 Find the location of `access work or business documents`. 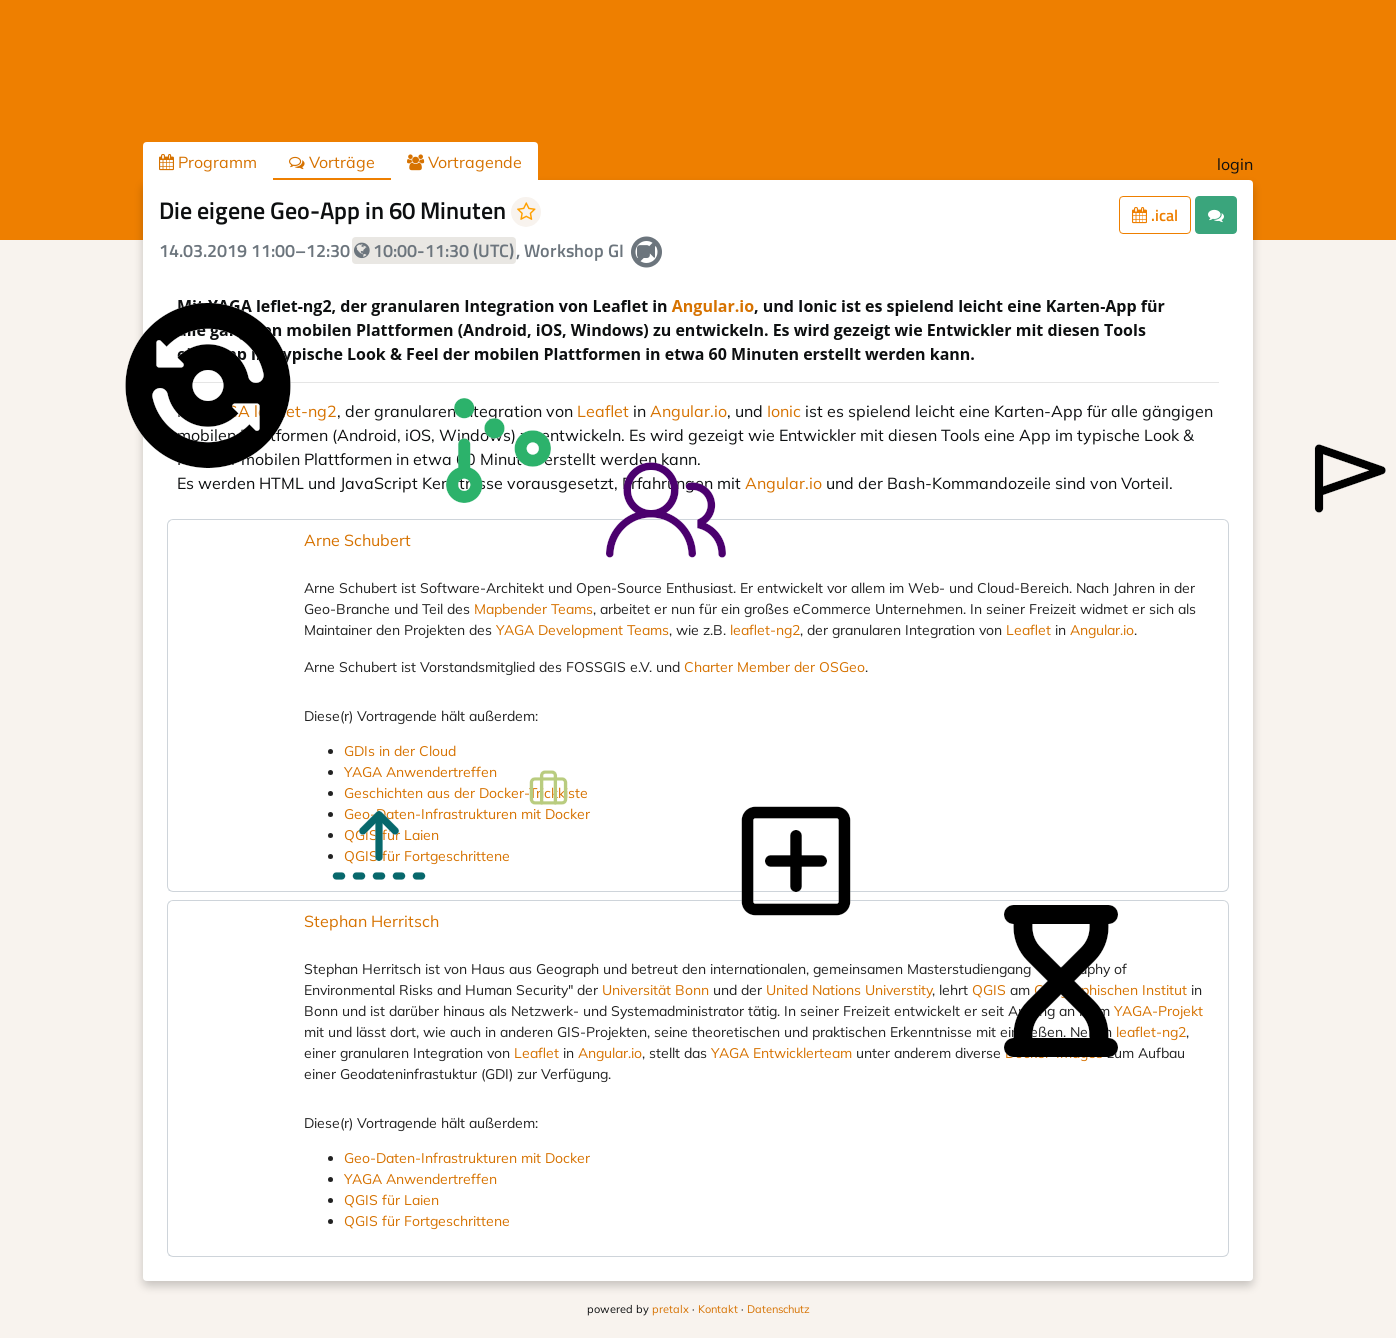

access work or business documents is located at coordinates (548, 787).